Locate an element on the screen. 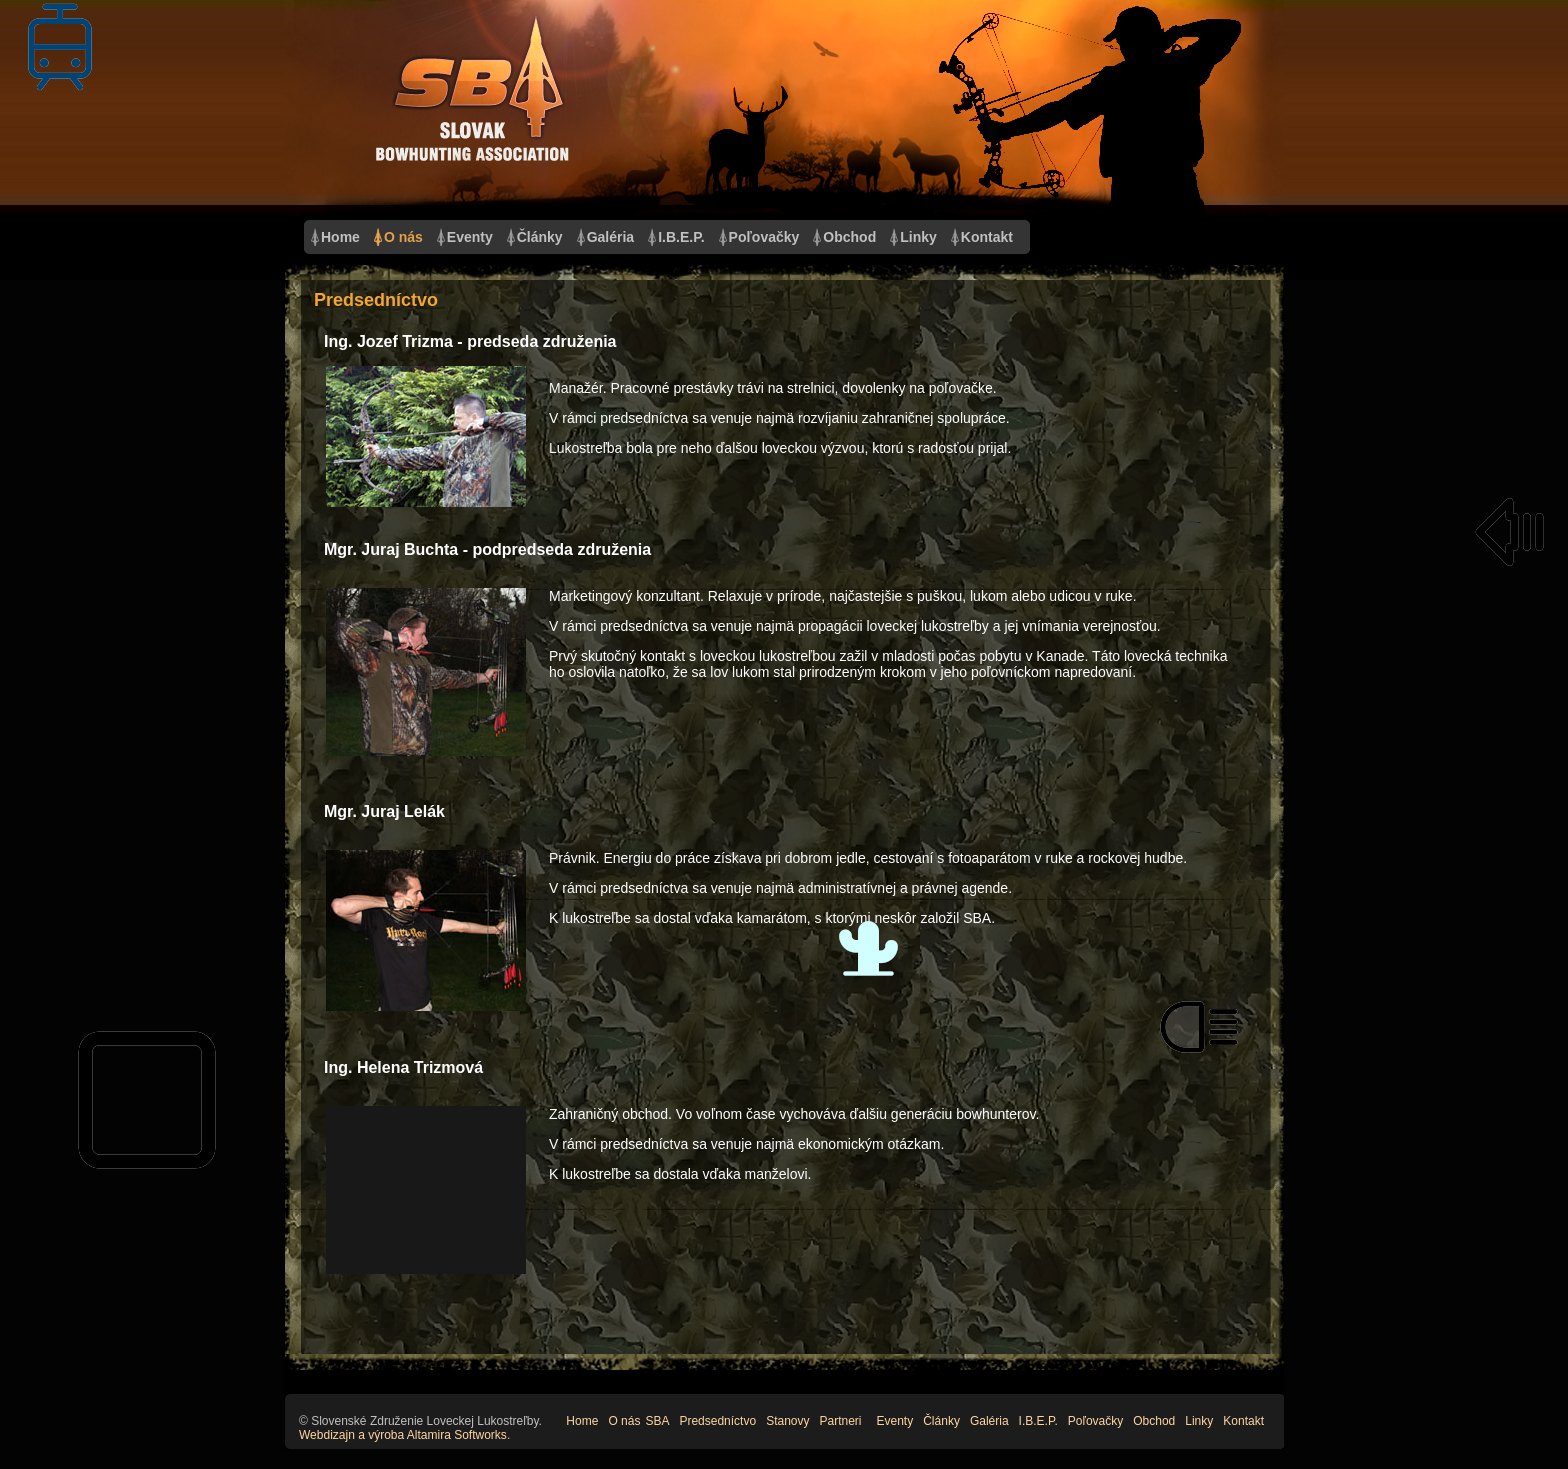 The height and width of the screenshot is (1469, 1568). indicates desert or arid climate category is located at coordinates (868, 950).